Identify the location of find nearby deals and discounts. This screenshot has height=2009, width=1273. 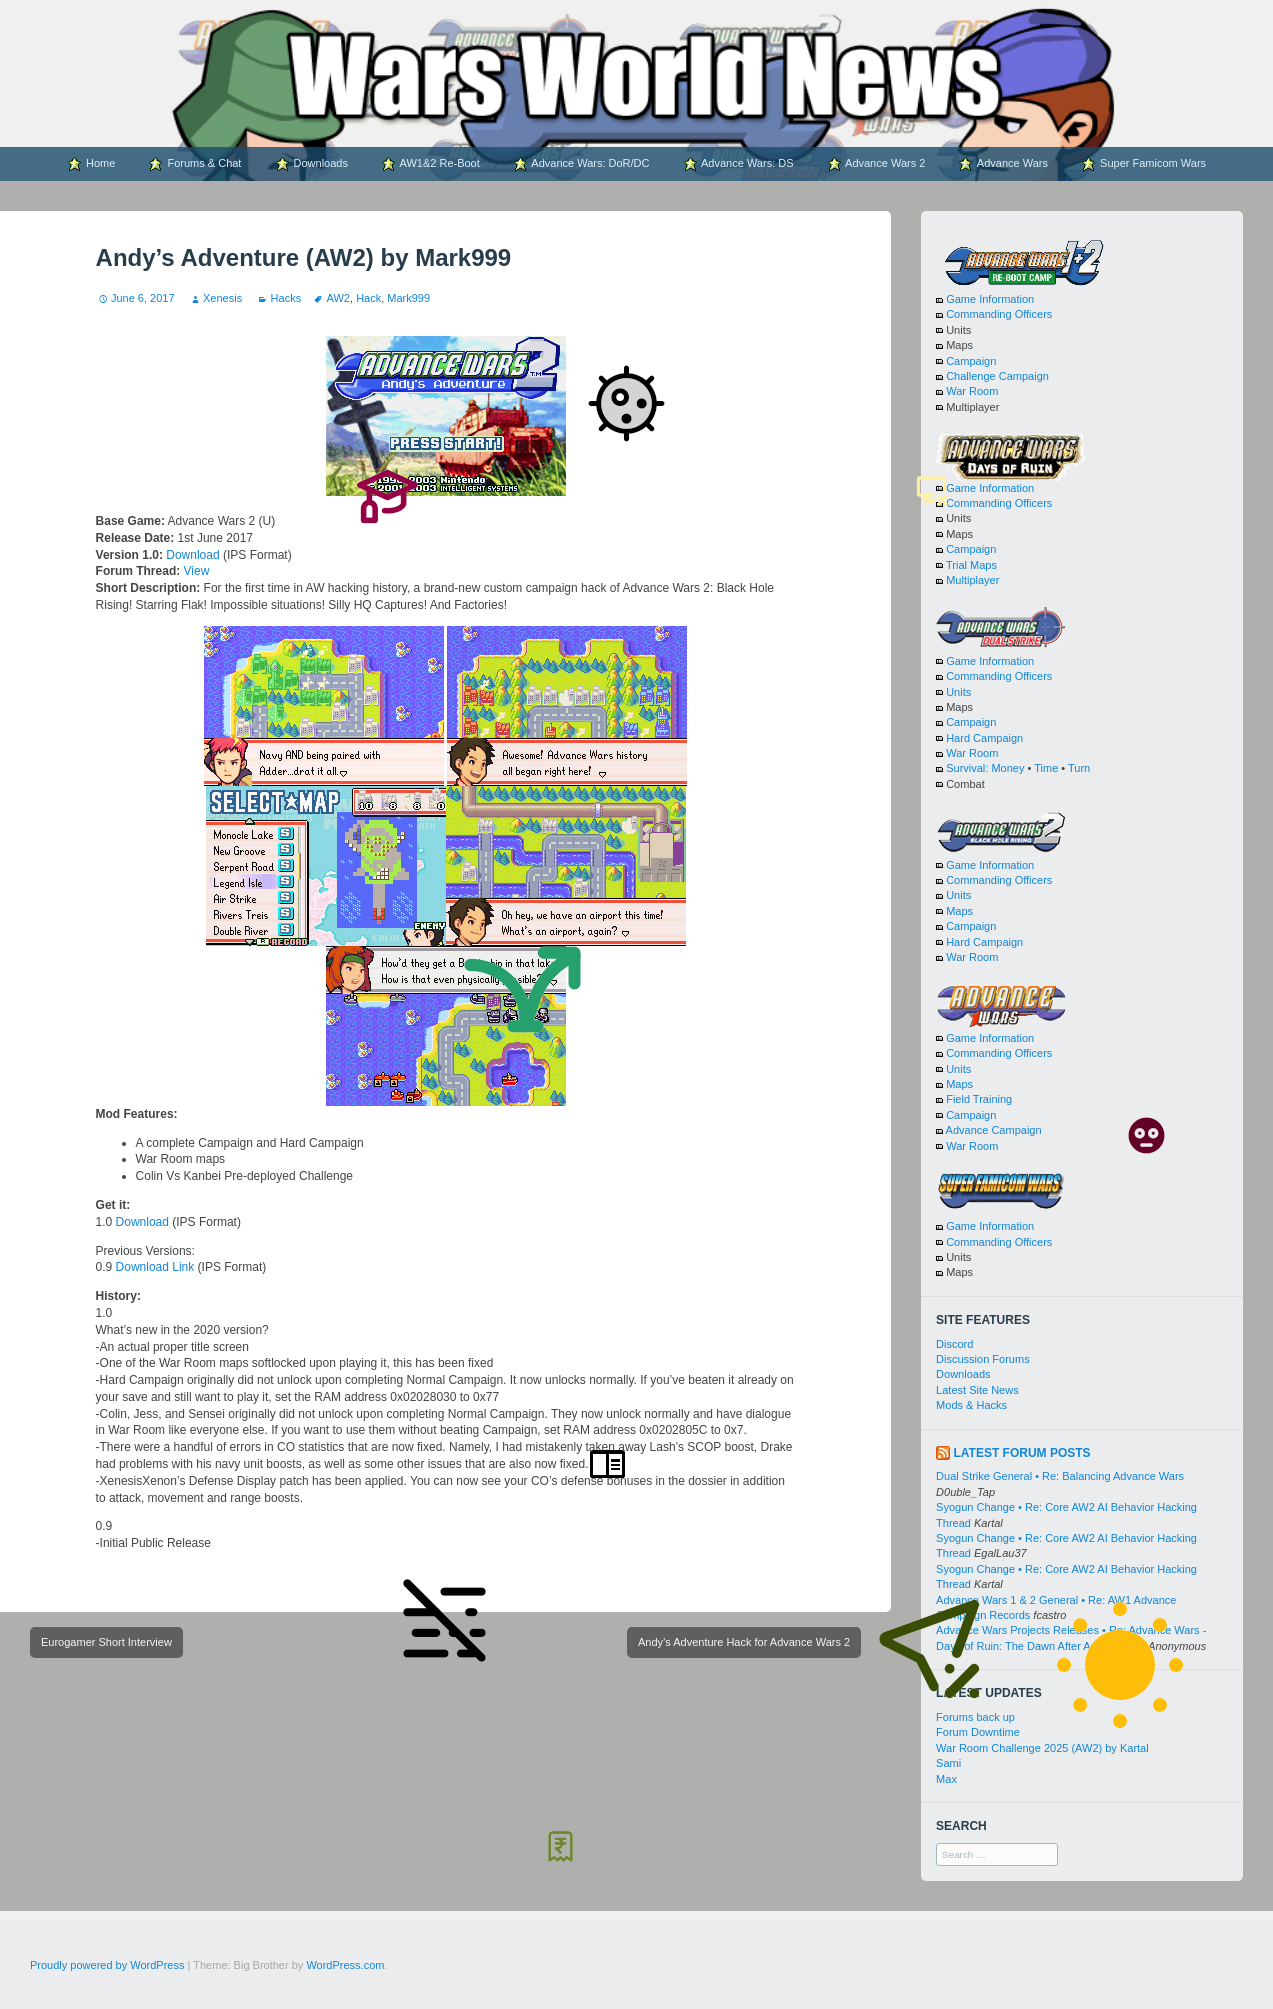
(930, 1649).